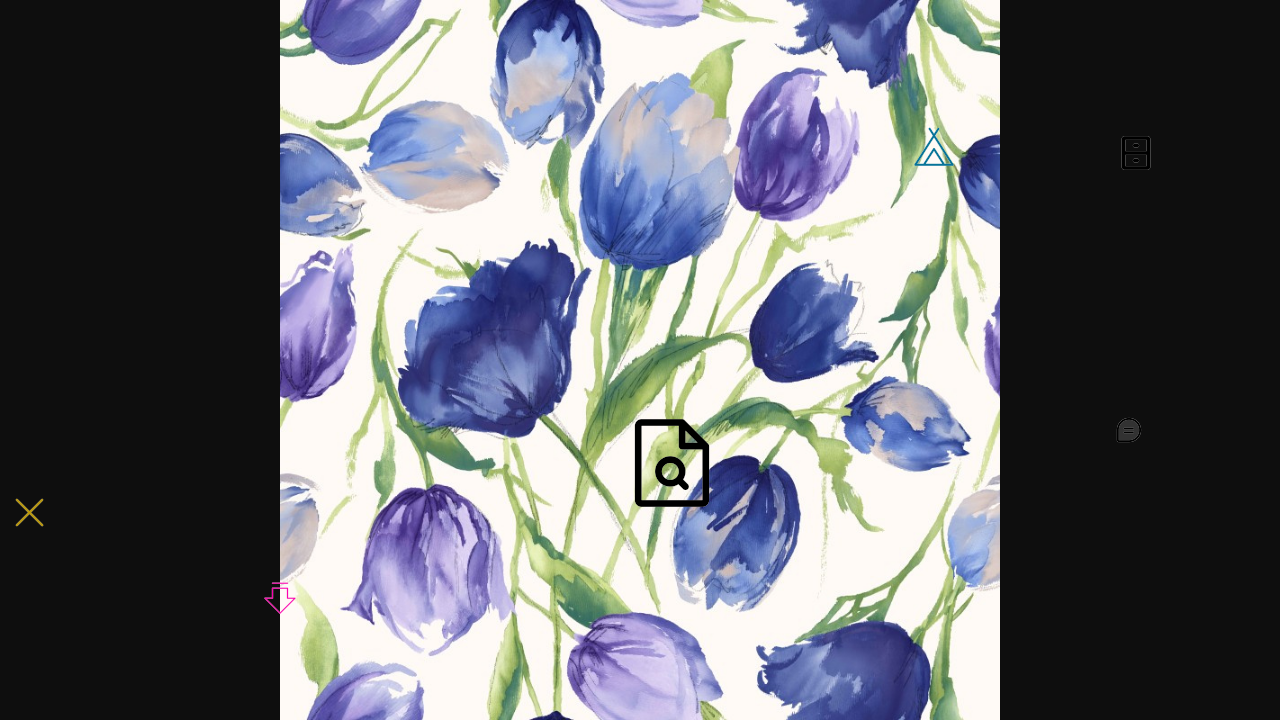 The image size is (1280, 720). What do you see at coordinates (29, 512) in the screenshot?
I see `close or dismiss a dialog` at bounding box center [29, 512].